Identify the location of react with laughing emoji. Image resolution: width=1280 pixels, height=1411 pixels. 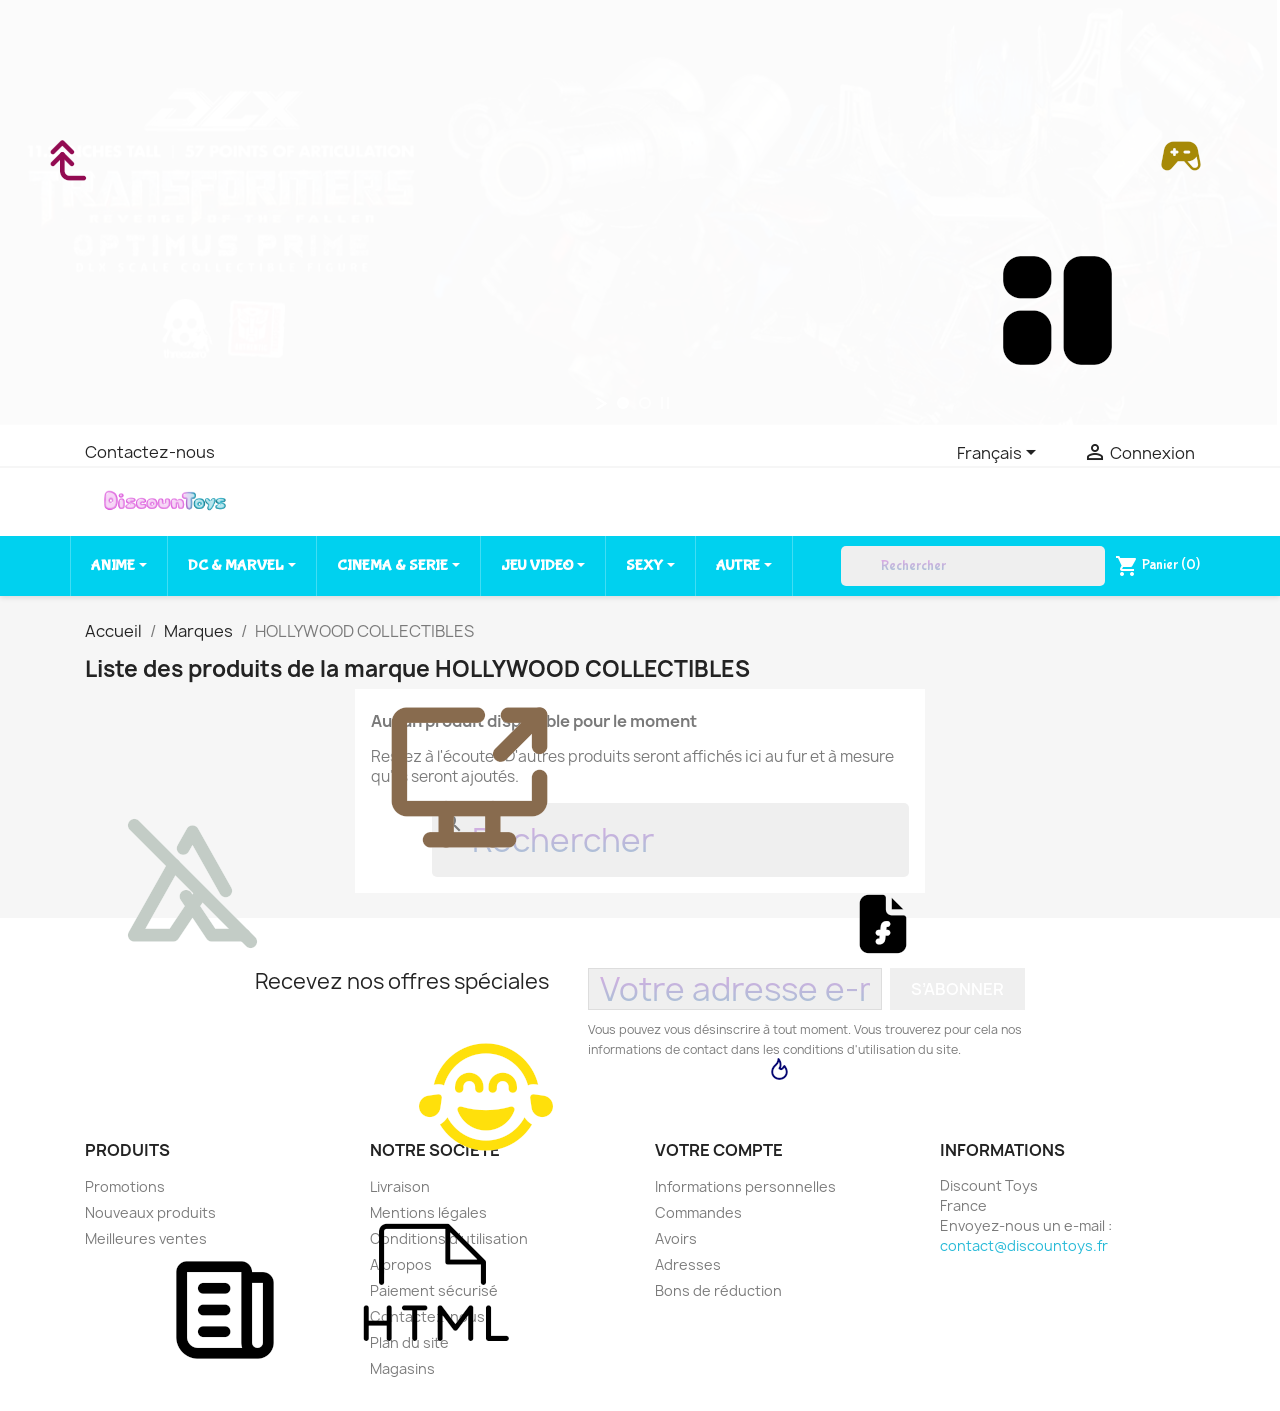
(486, 1097).